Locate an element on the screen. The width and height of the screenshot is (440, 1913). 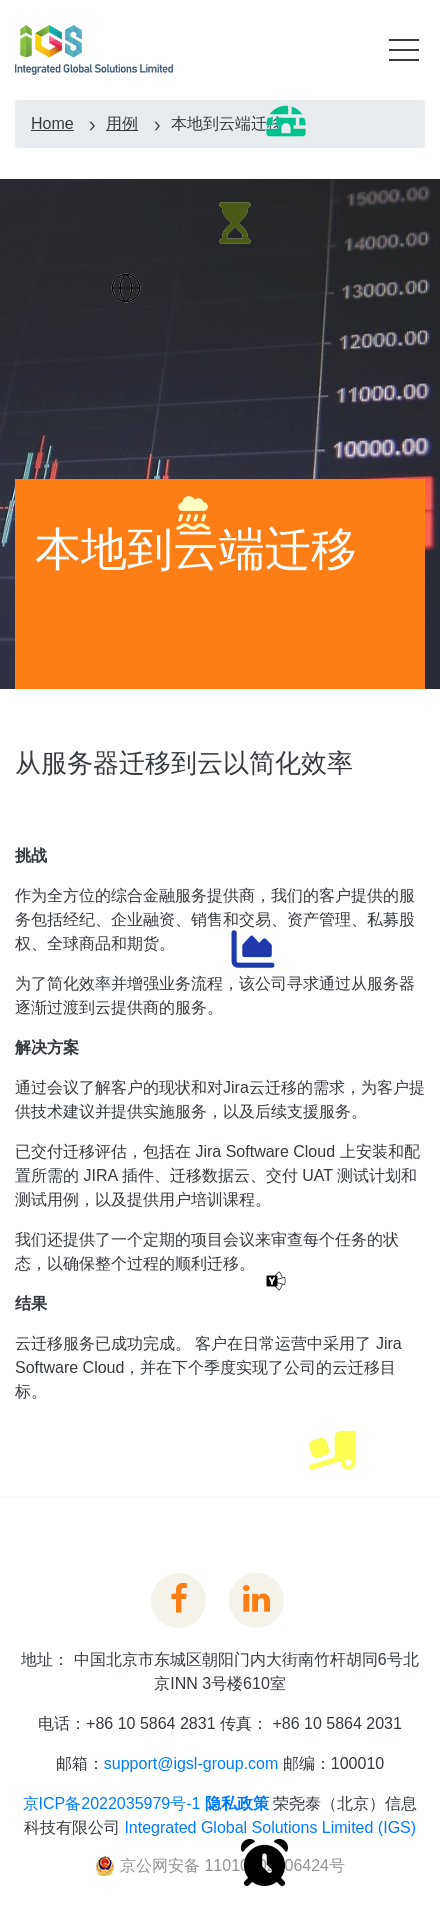
set an alarm or timer is located at coordinates (264, 1862).